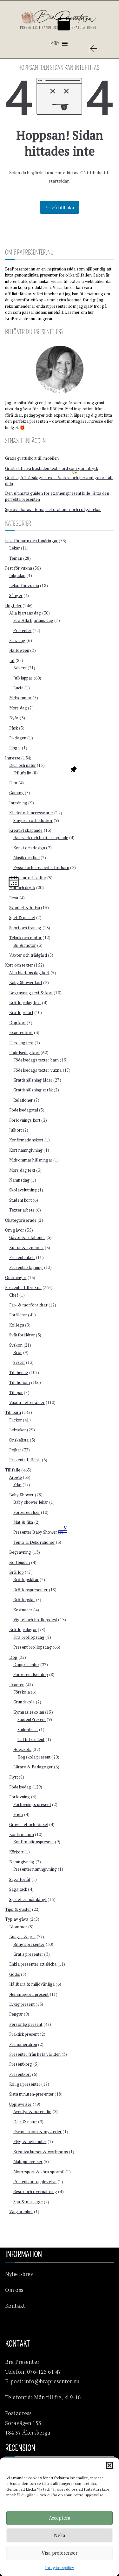 This screenshot has height=2576, width=119. I want to click on navigate to the beginning or first item, so click(93, 48).